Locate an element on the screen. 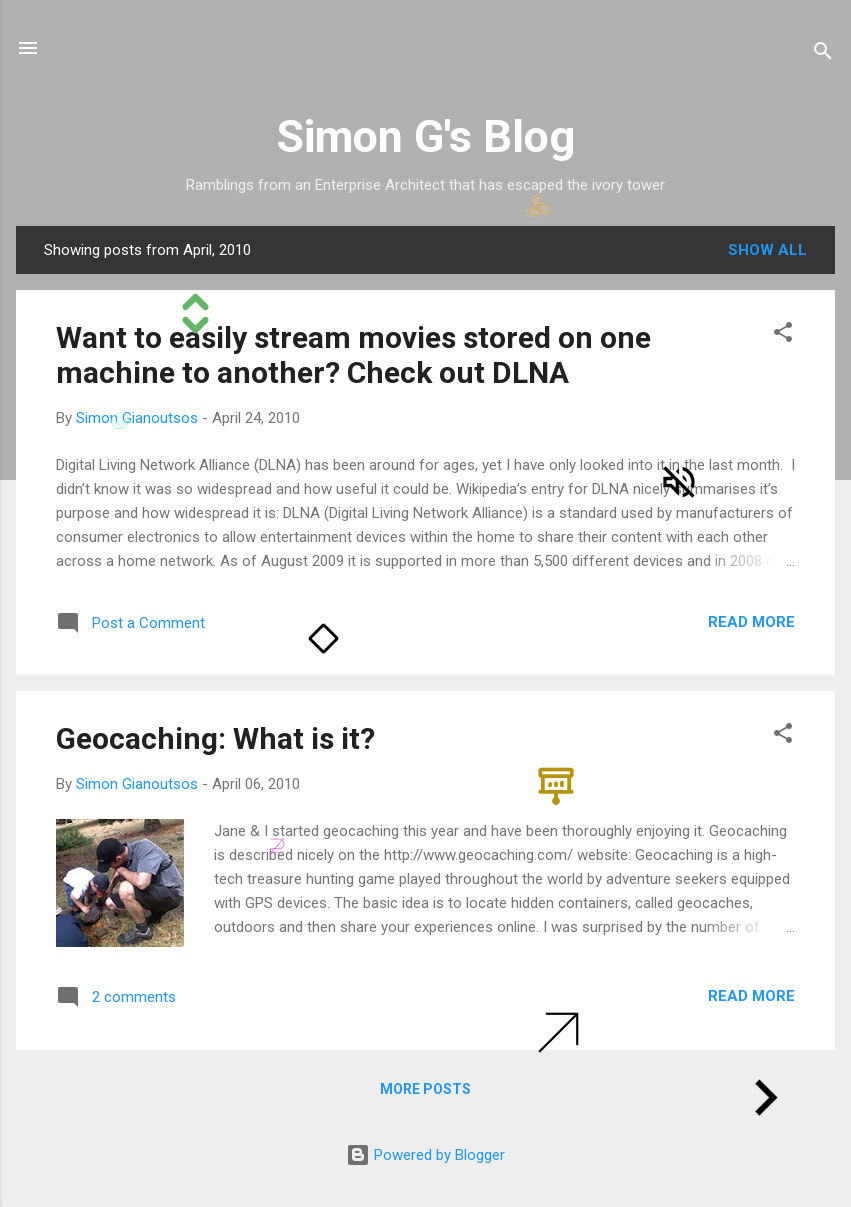 The height and width of the screenshot is (1207, 851). view presentation with charts is located at coordinates (556, 784).